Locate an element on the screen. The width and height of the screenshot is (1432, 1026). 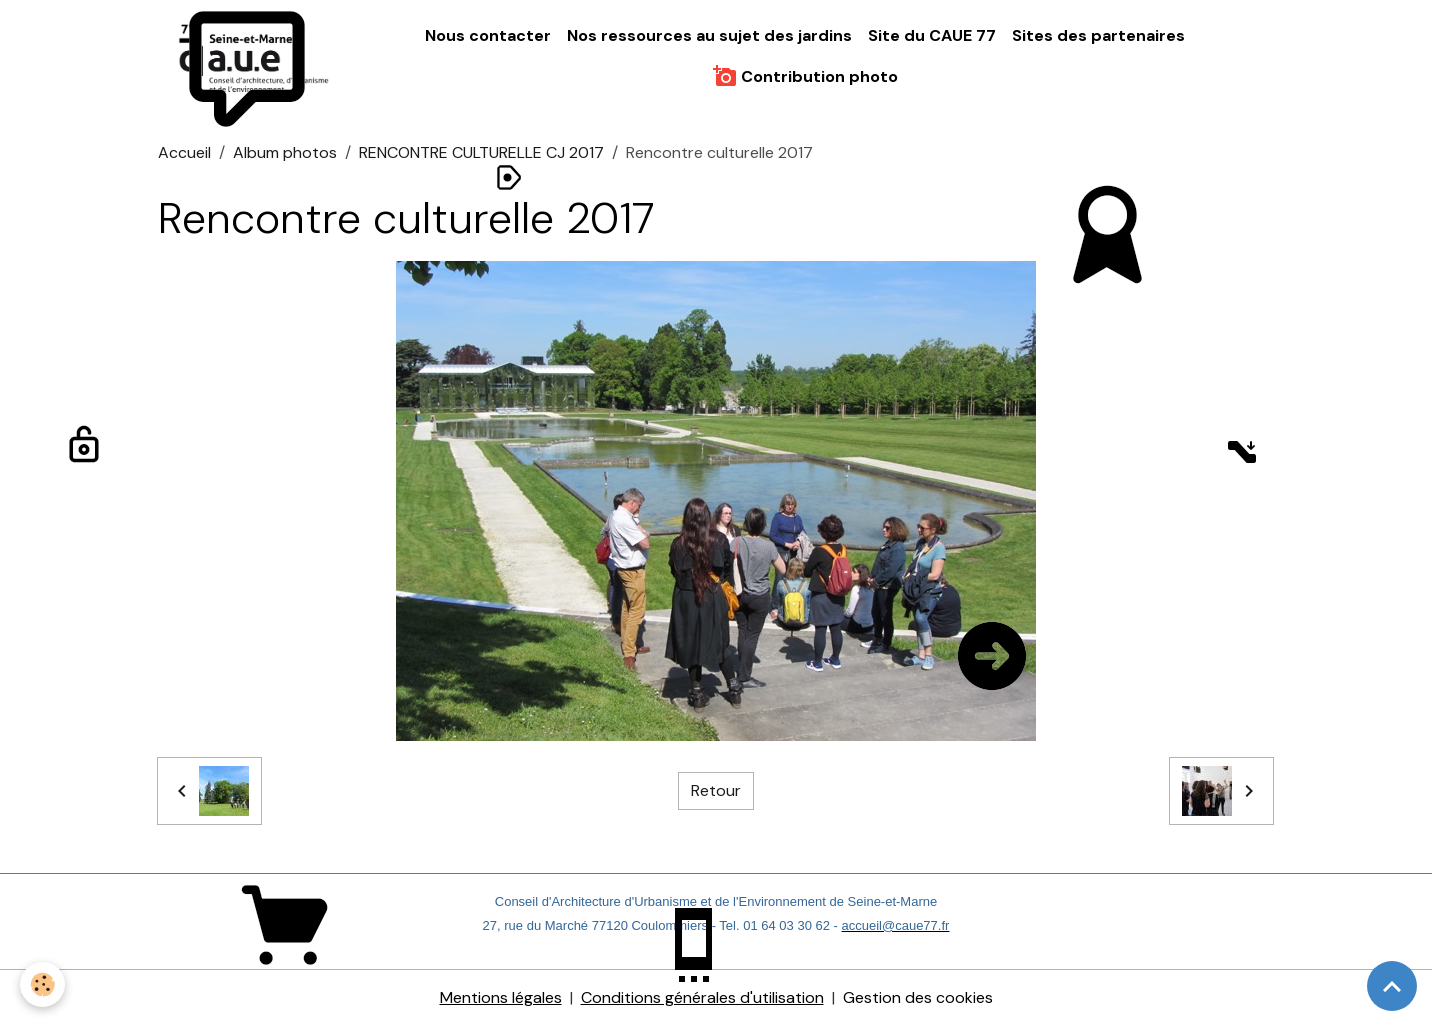
view your shopping cart is located at coordinates (286, 925).